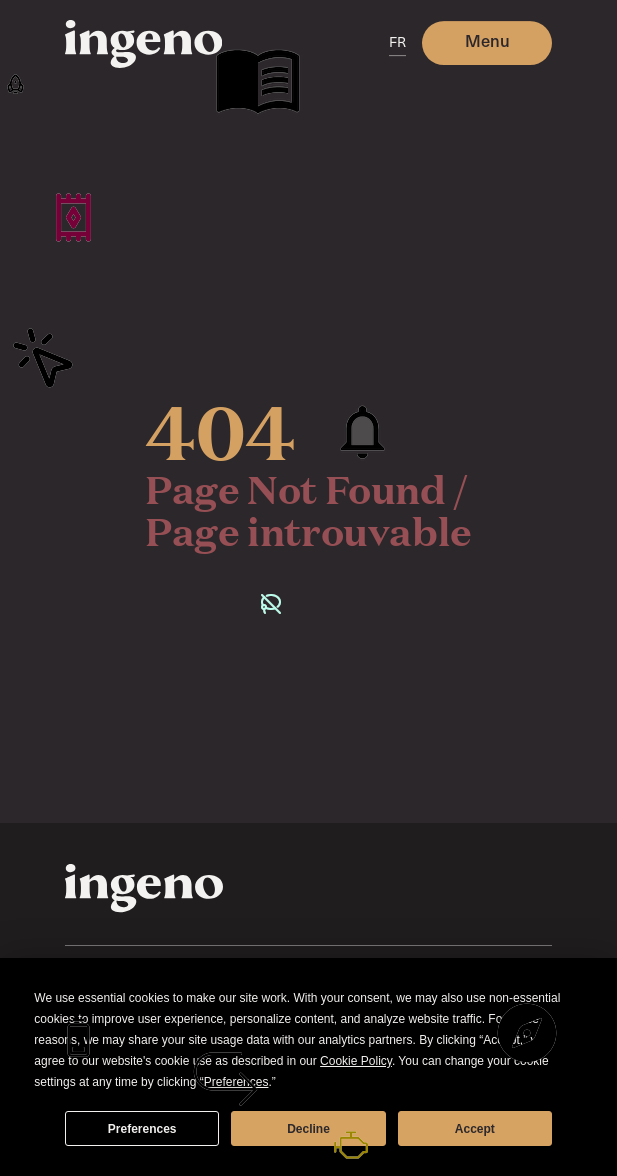  I want to click on click or tap to interact, so click(44, 359).